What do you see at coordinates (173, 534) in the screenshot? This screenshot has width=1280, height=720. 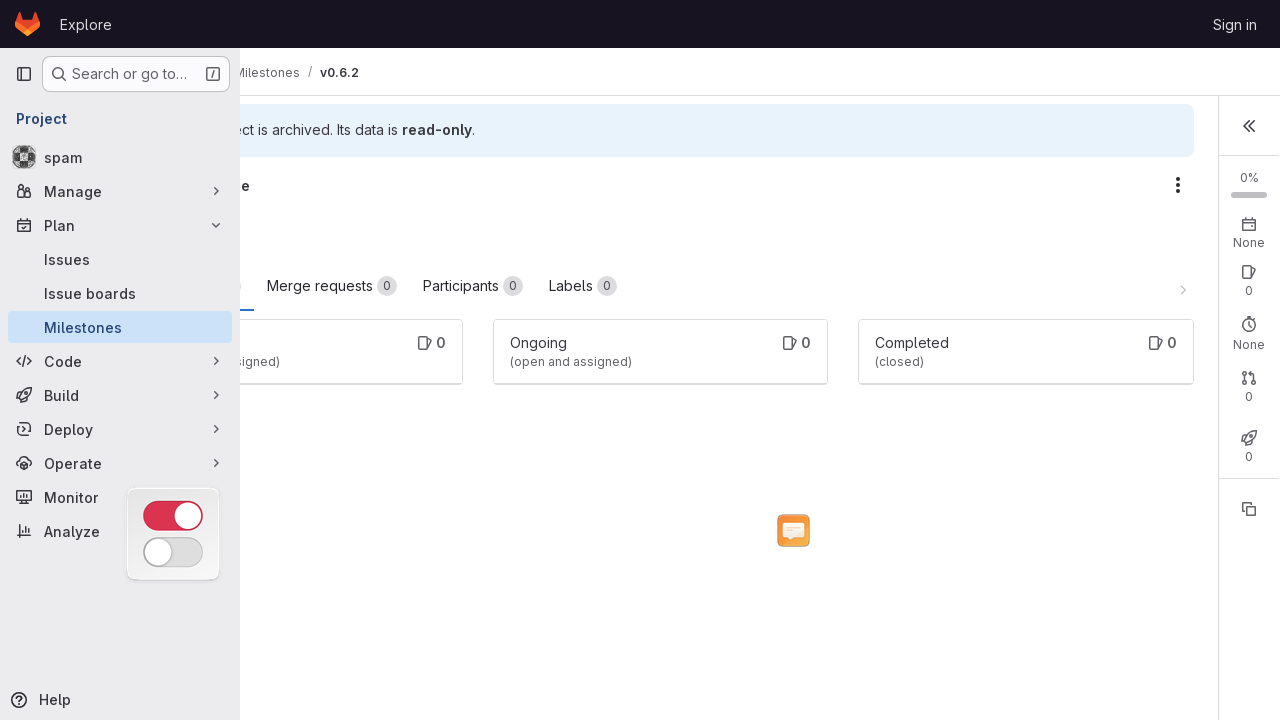 I see `open desktop preferences or settings` at bounding box center [173, 534].